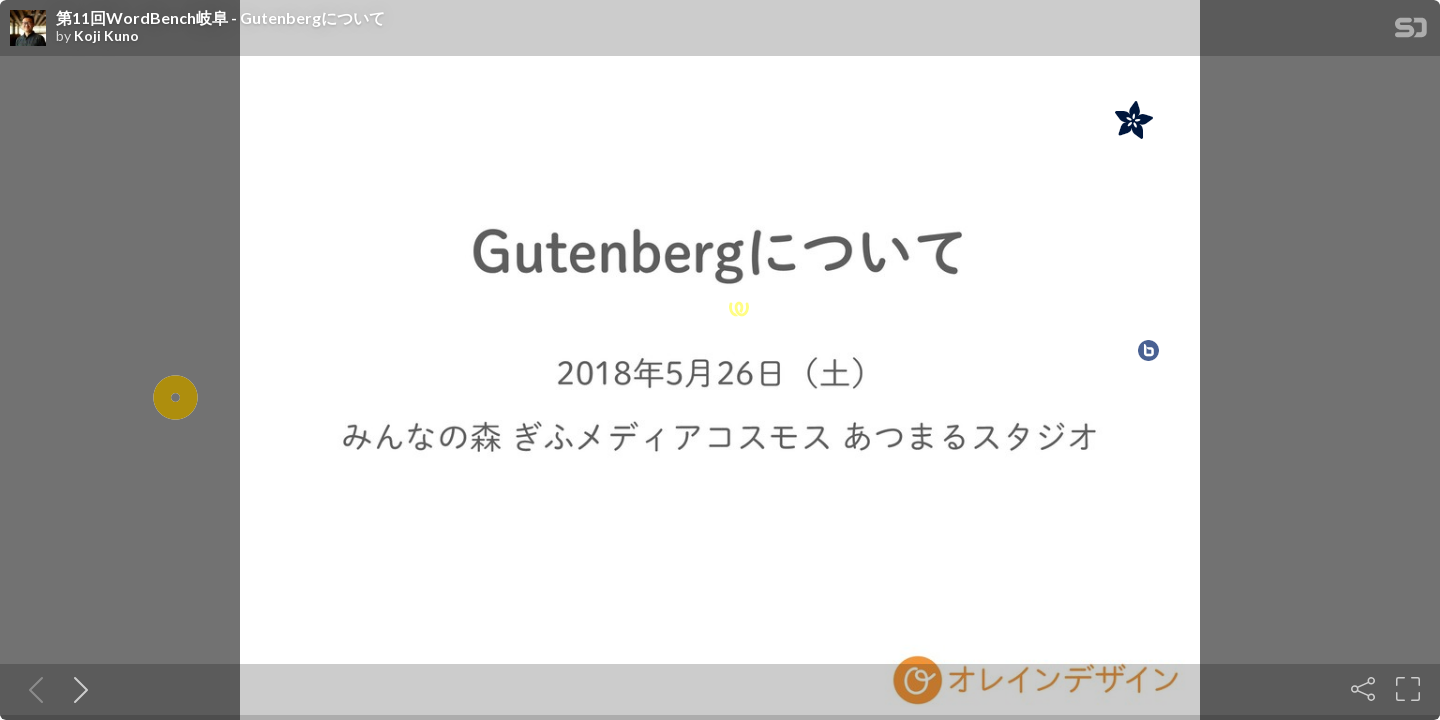 Image resolution: width=1440 pixels, height=720 pixels. Describe the element at coordinates (739, 309) in the screenshot. I see `open weblate translation platform` at that location.